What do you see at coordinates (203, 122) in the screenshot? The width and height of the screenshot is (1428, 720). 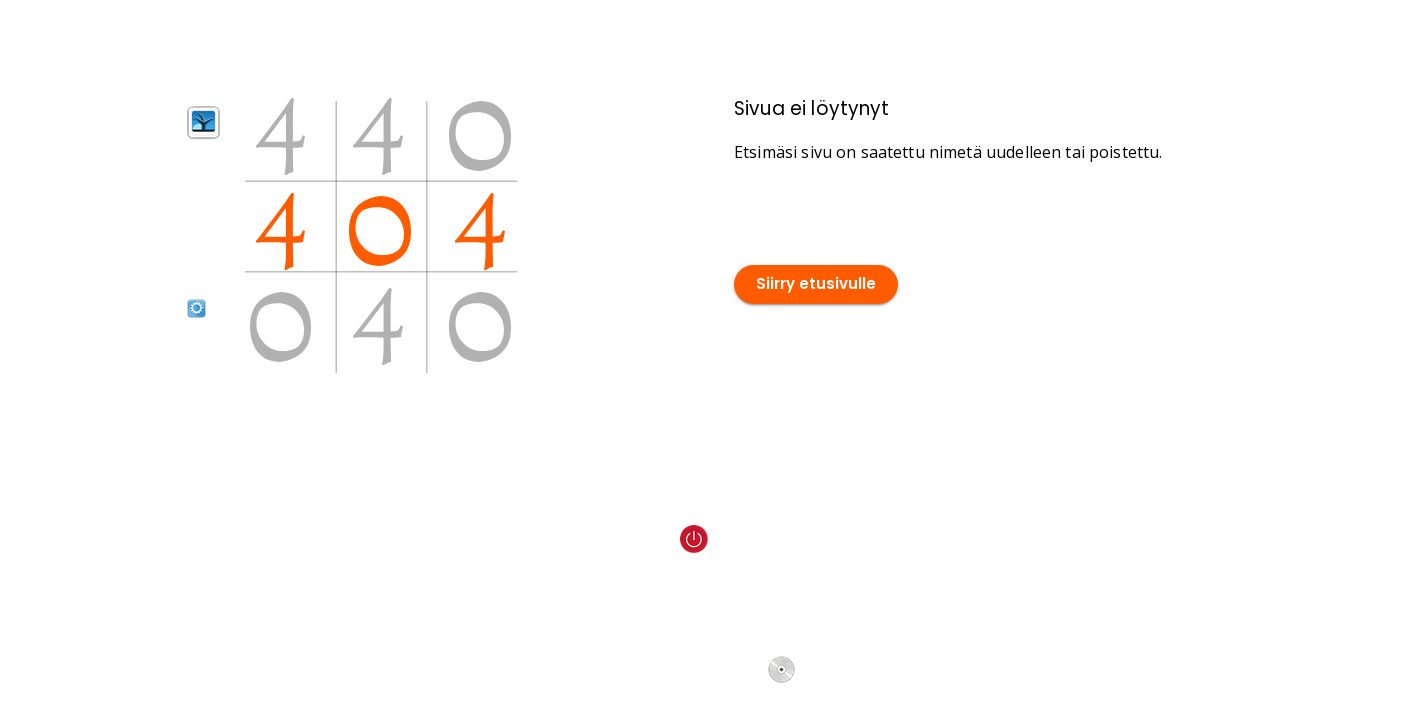 I see `open shotwell photo manager` at bounding box center [203, 122].